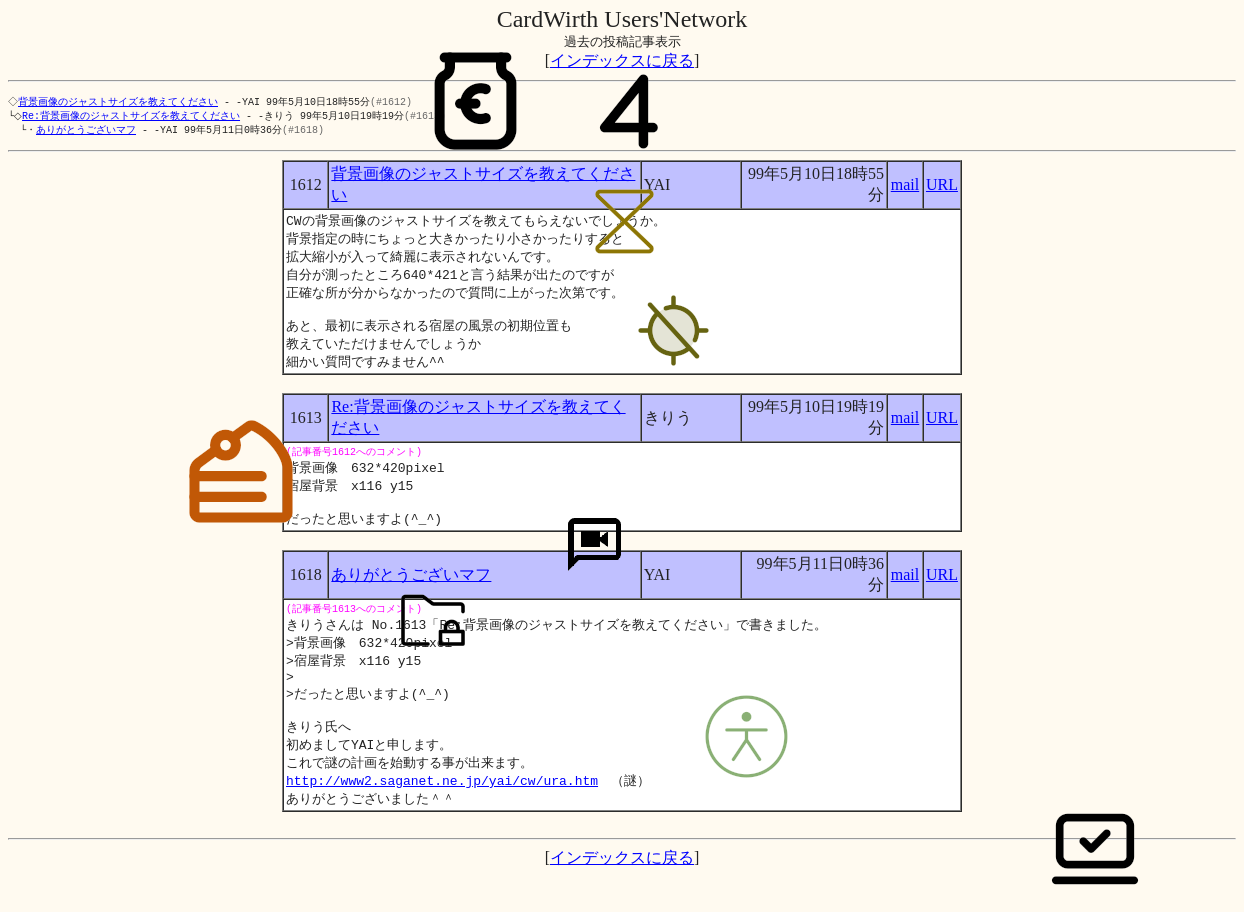 Image resolution: width=1244 pixels, height=912 pixels. What do you see at coordinates (1095, 849) in the screenshot?
I see `device verification complete` at bounding box center [1095, 849].